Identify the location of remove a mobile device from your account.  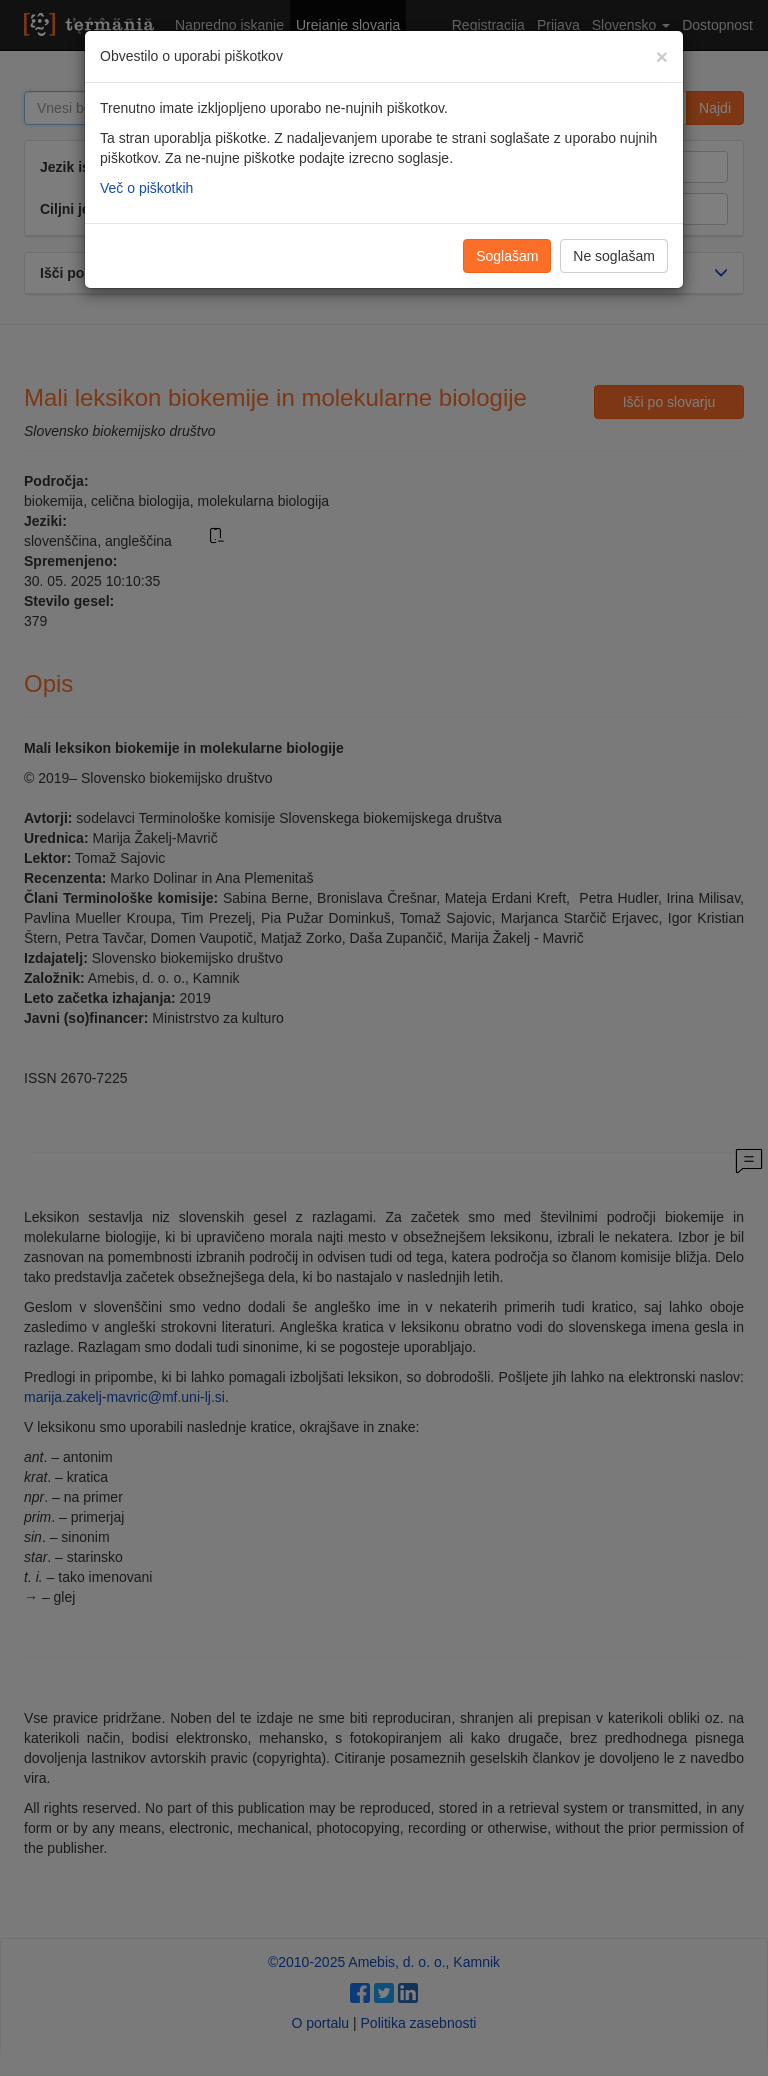
(215, 535).